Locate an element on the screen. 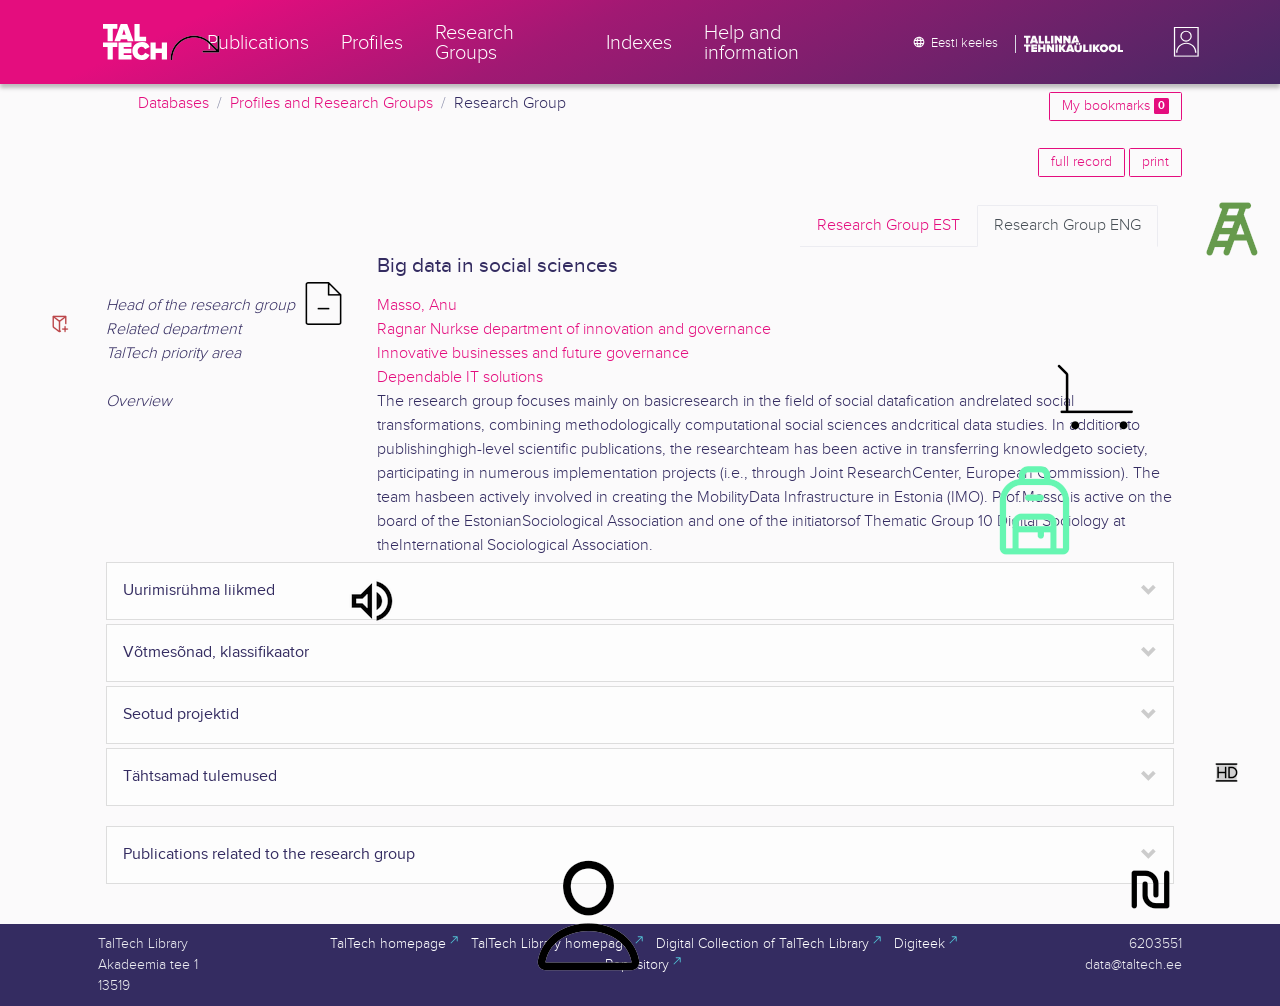 The image size is (1280, 1006). indicates high-definition video quality is located at coordinates (1226, 772).